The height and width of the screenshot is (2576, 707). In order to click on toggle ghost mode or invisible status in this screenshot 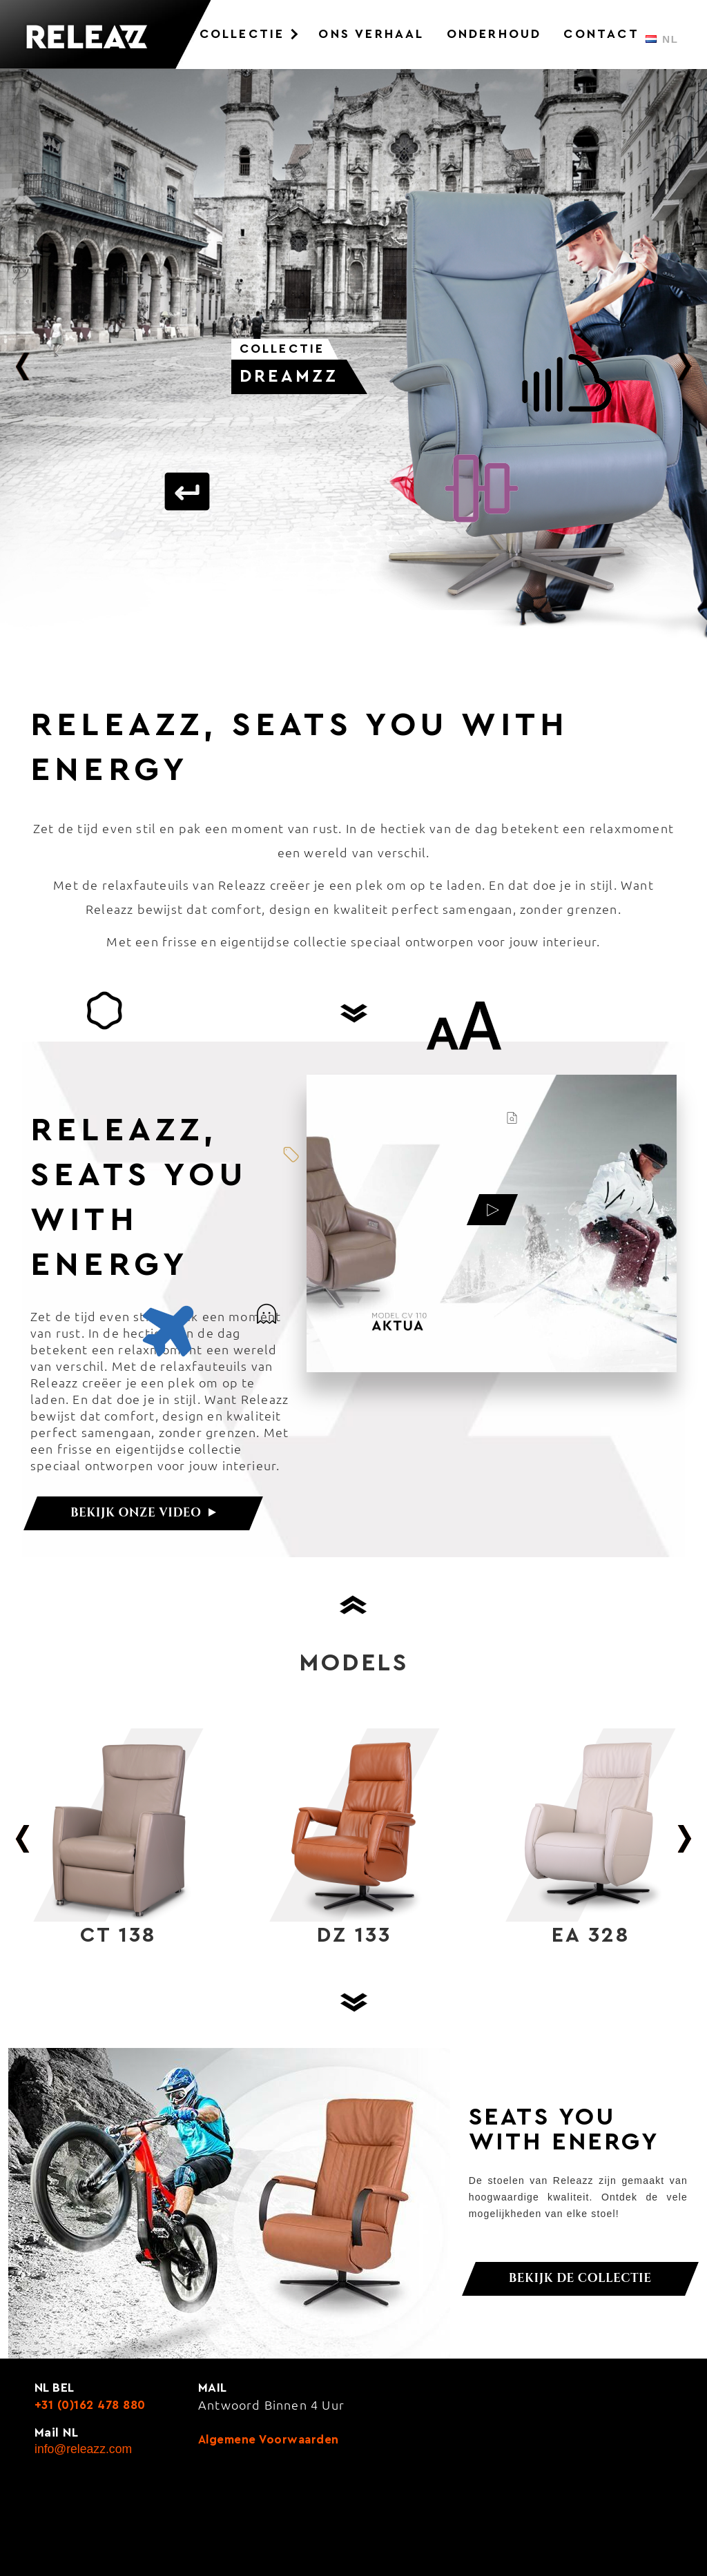, I will do `click(267, 1314)`.